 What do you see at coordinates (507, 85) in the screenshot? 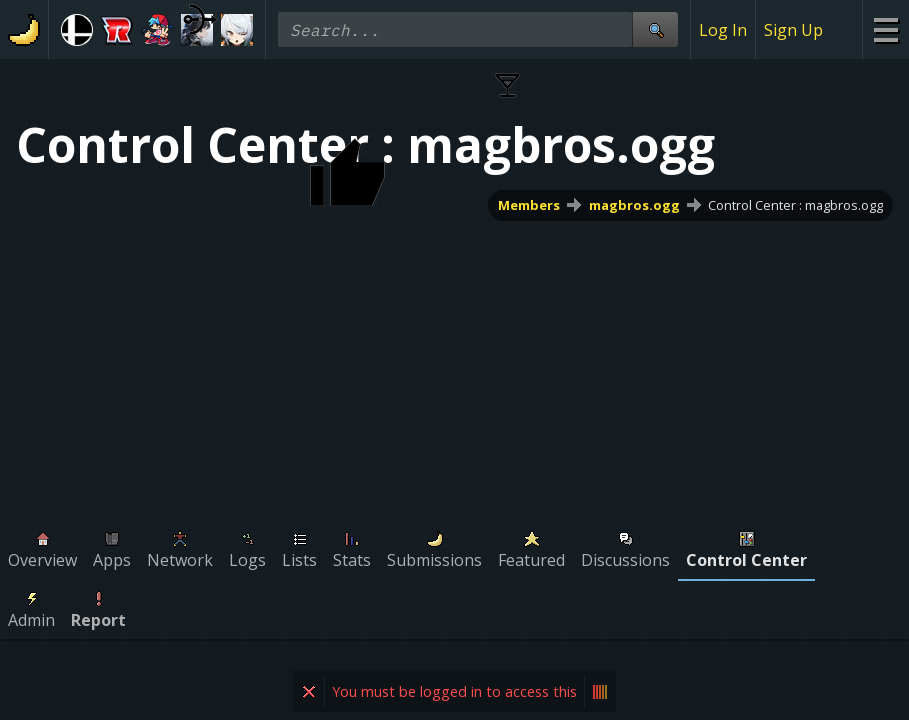
I see `find nearby bars or nightlife` at bounding box center [507, 85].